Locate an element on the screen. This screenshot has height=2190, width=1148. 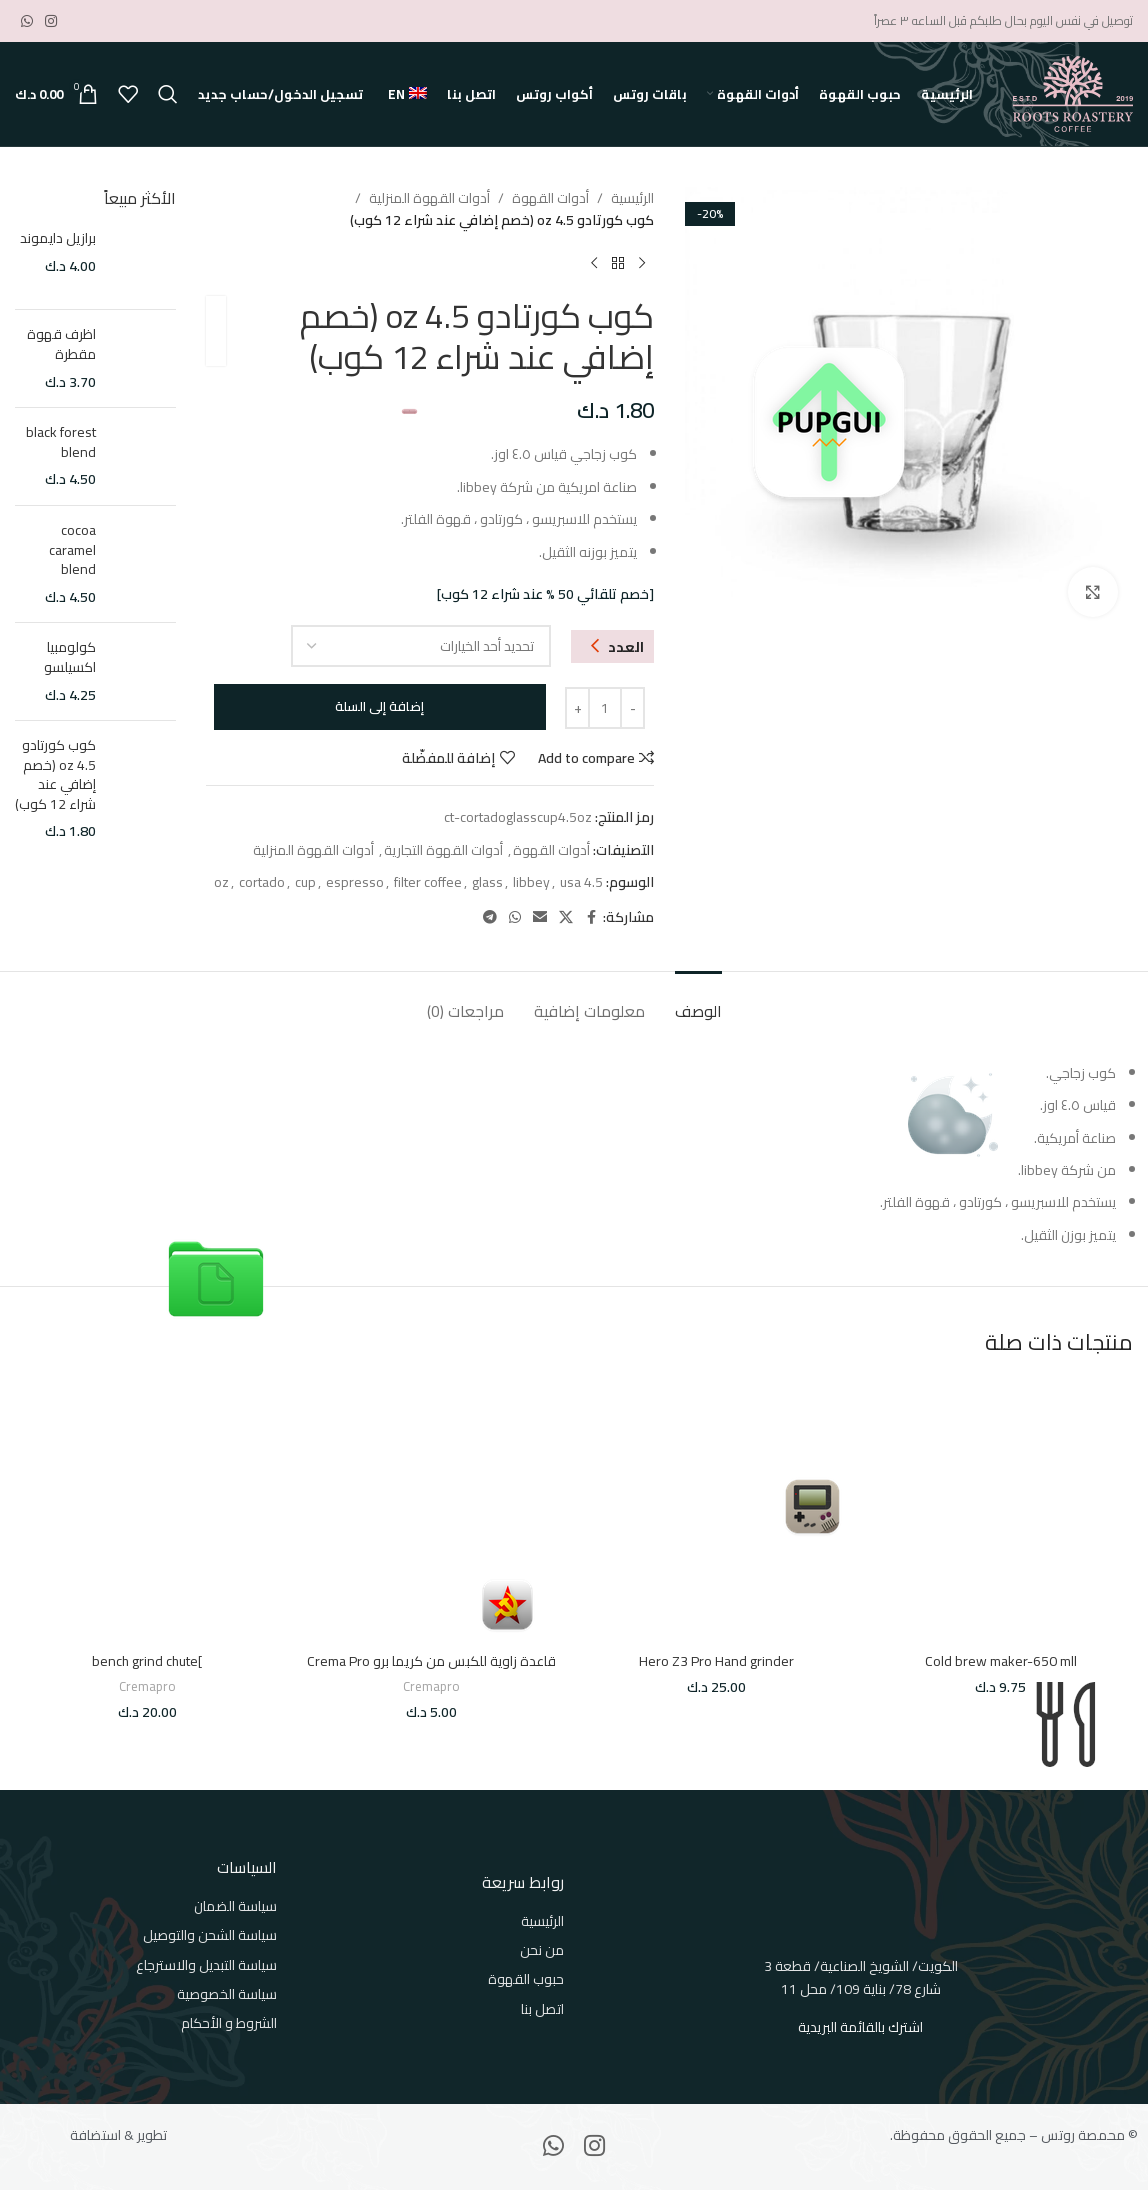
connect to a bluetooth speaker is located at coordinates (409, 411).